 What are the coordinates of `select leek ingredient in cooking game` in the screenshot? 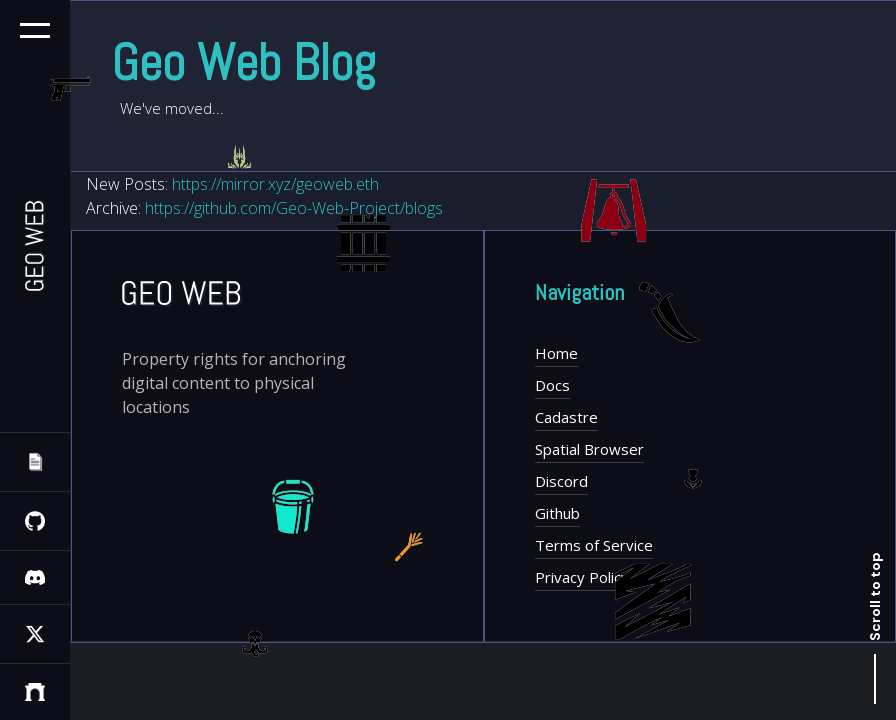 It's located at (409, 547).